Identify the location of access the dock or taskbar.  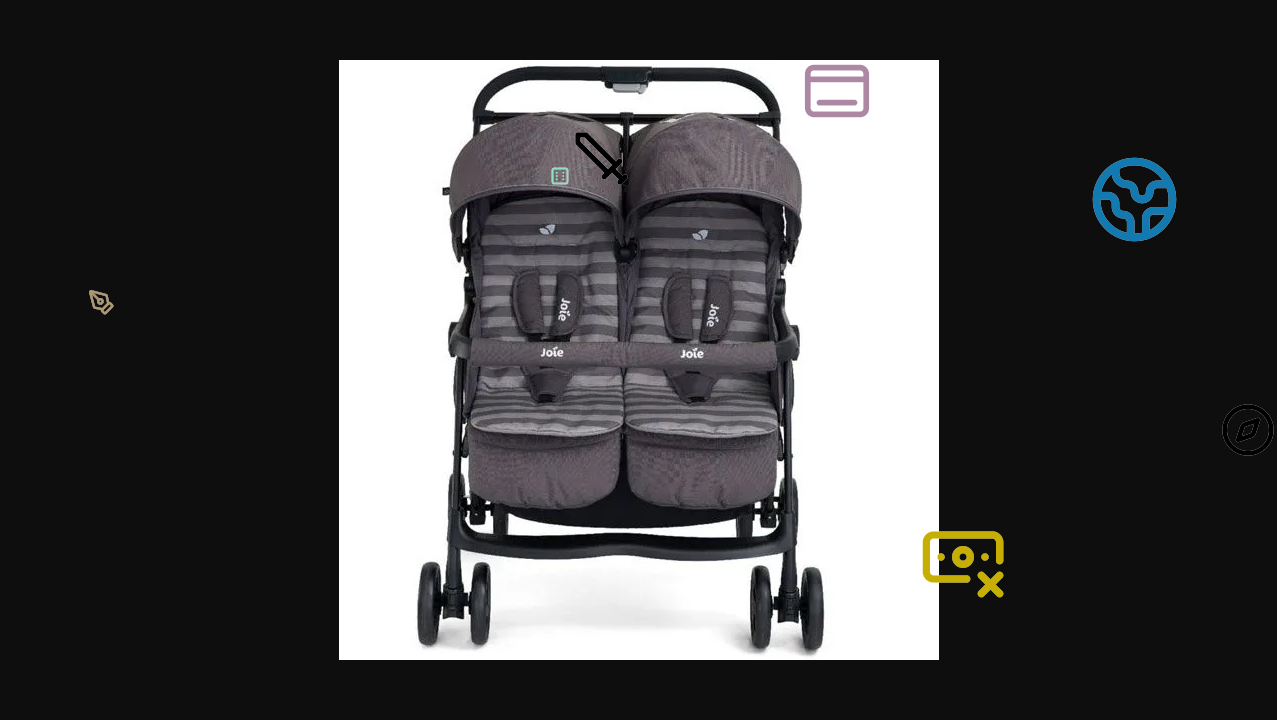
(837, 91).